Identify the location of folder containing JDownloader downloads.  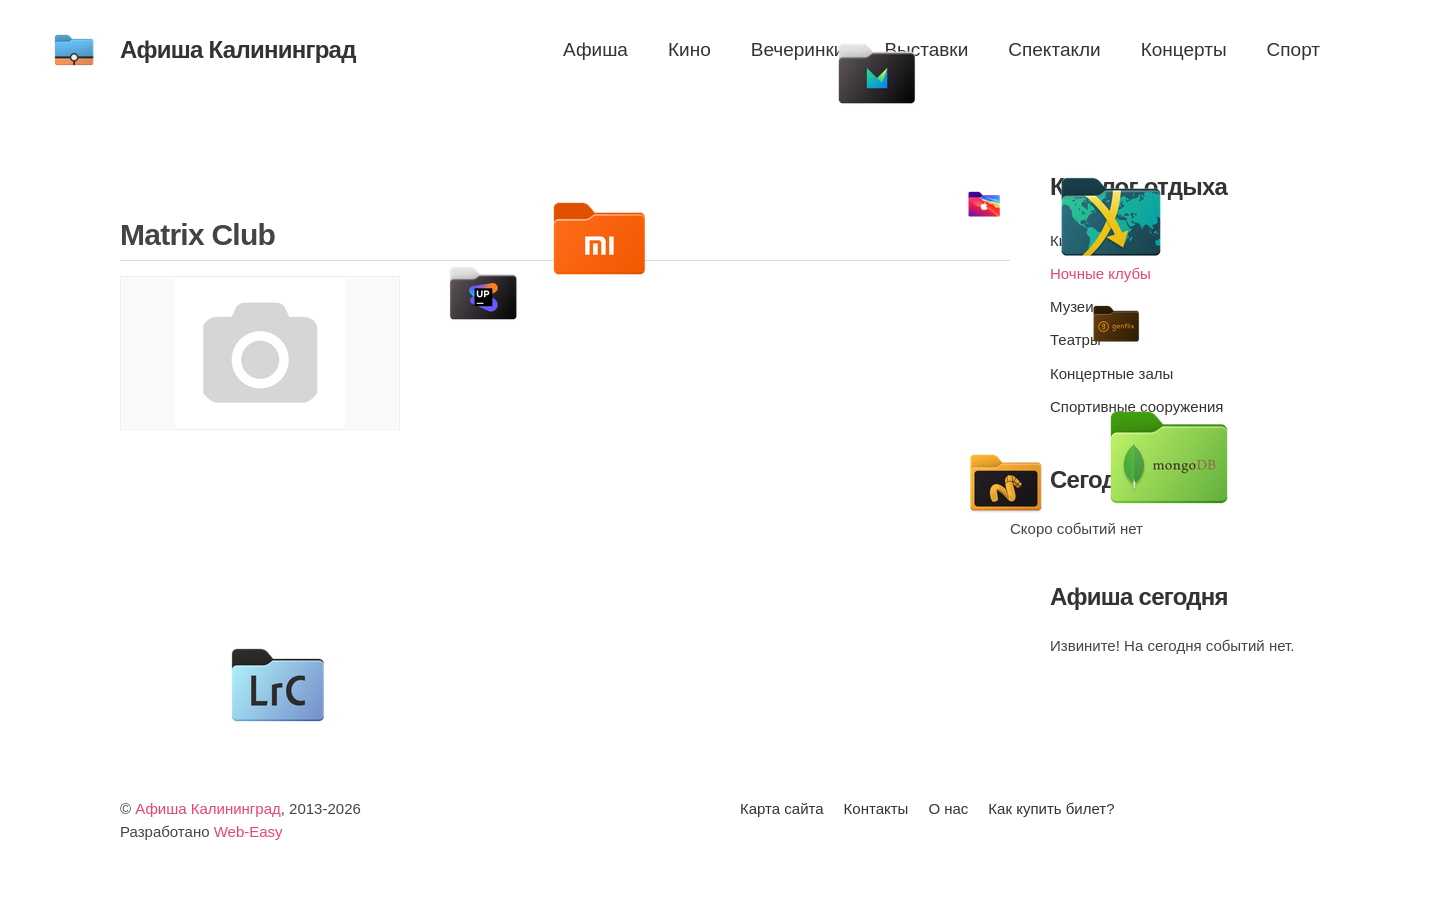
(1110, 219).